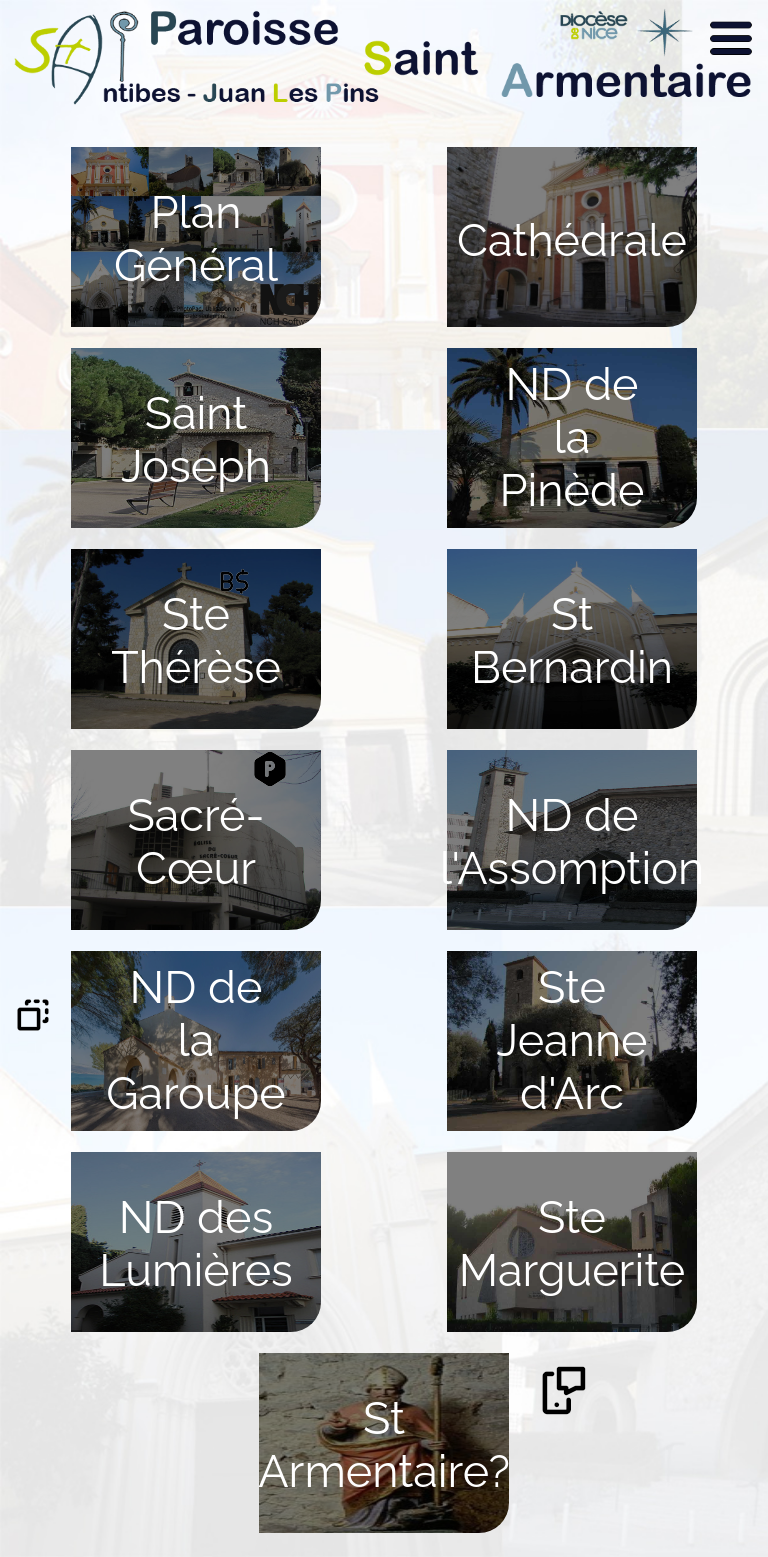 The image size is (768, 1557). Describe the element at coordinates (270, 769) in the screenshot. I see `parking feature or location marker` at that location.